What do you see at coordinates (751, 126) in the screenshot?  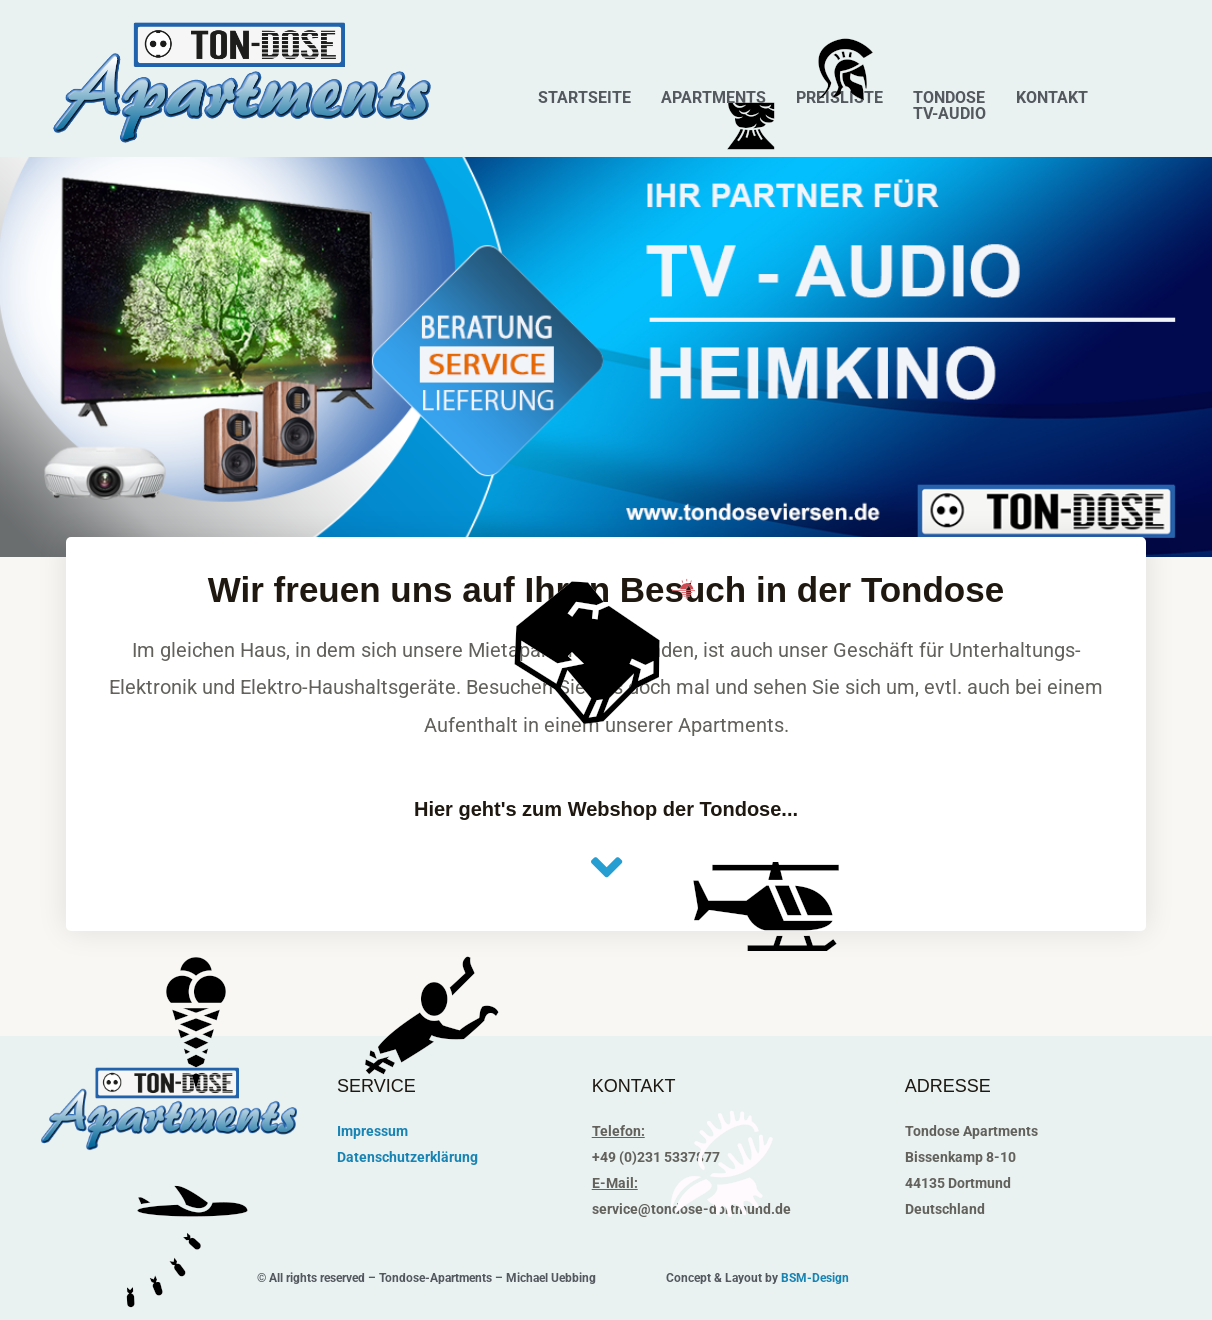 I see `indicates volcanic activity or geological hazard` at bounding box center [751, 126].